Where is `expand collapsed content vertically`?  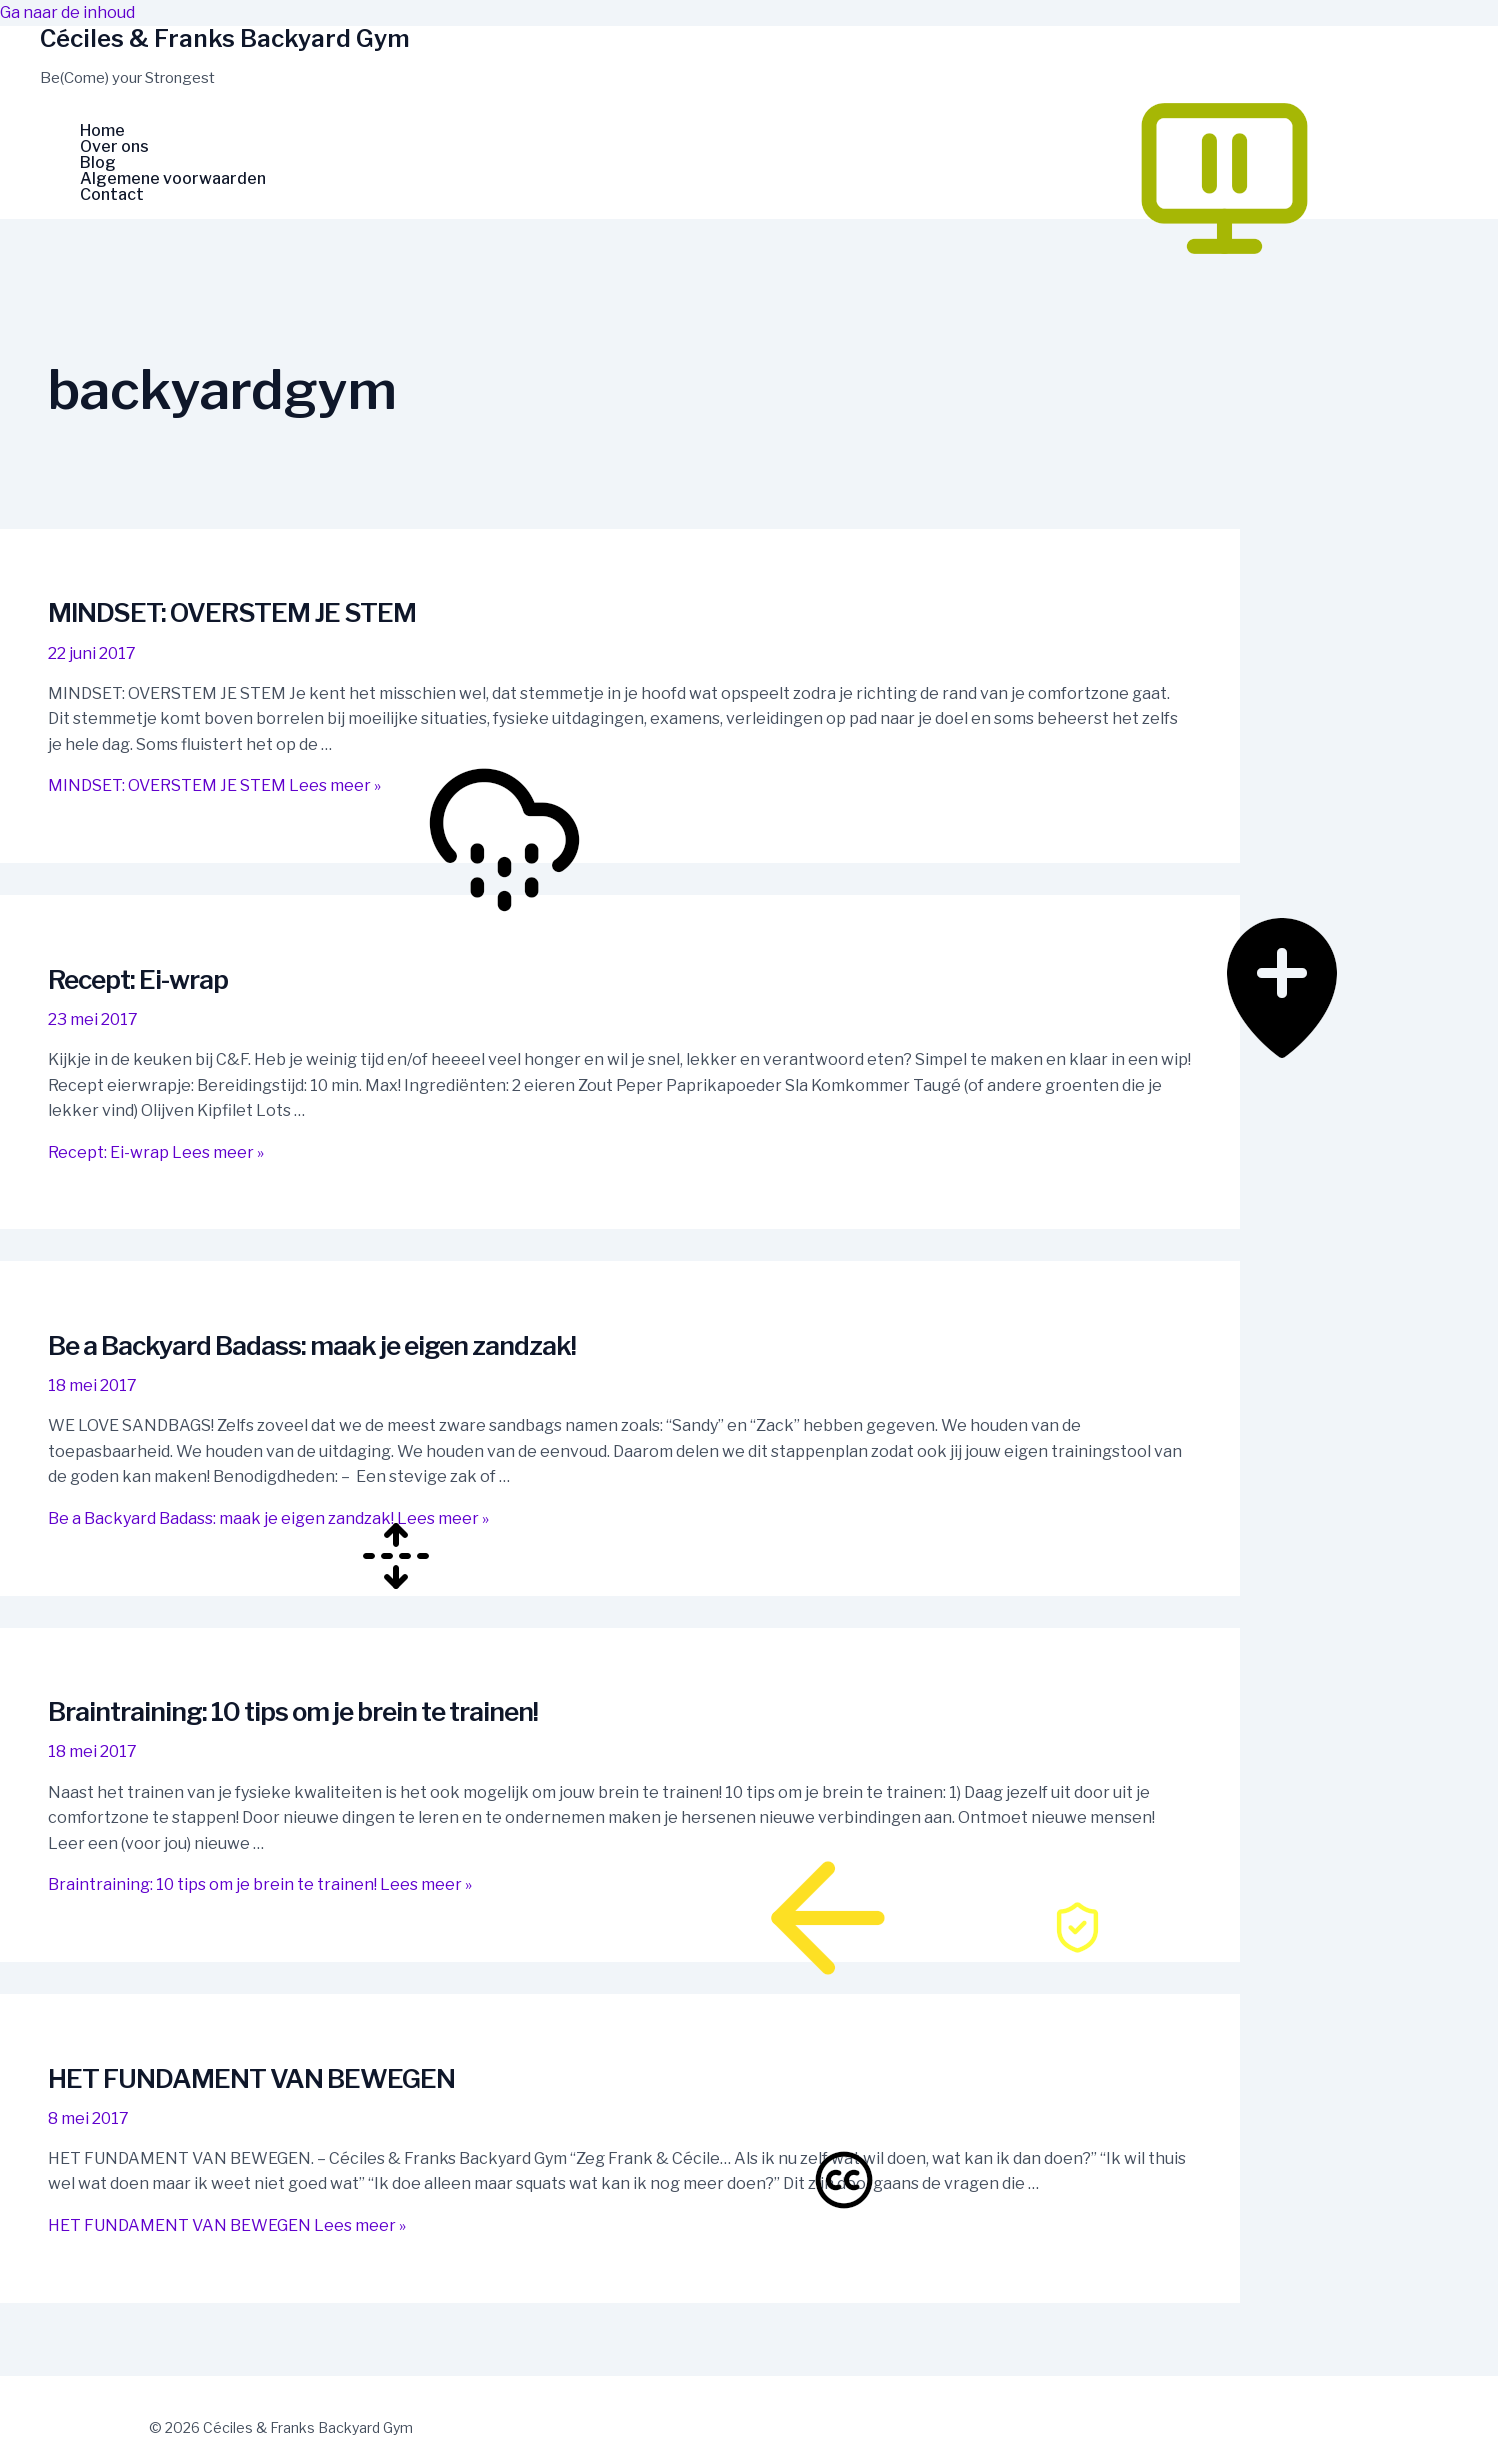 expand collapsed content vertically is located at coordinates (396, 1556).